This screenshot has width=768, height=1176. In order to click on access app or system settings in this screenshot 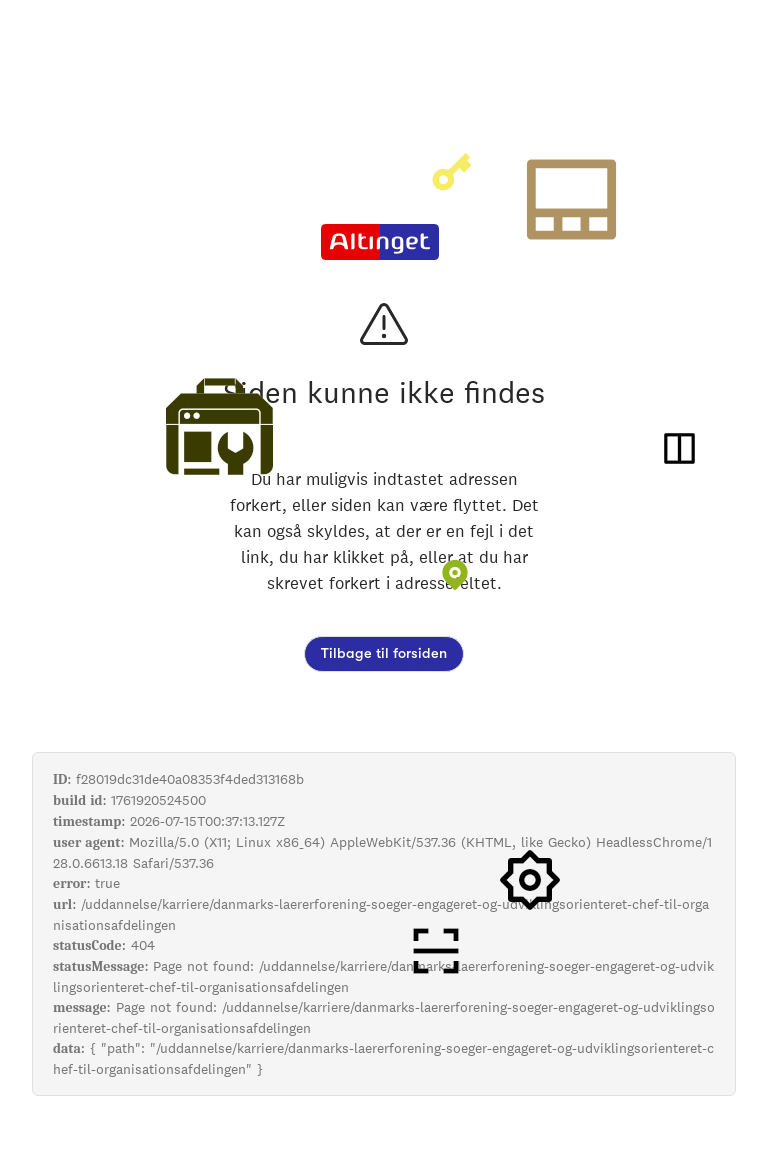, I will do `click(530, 880)`.